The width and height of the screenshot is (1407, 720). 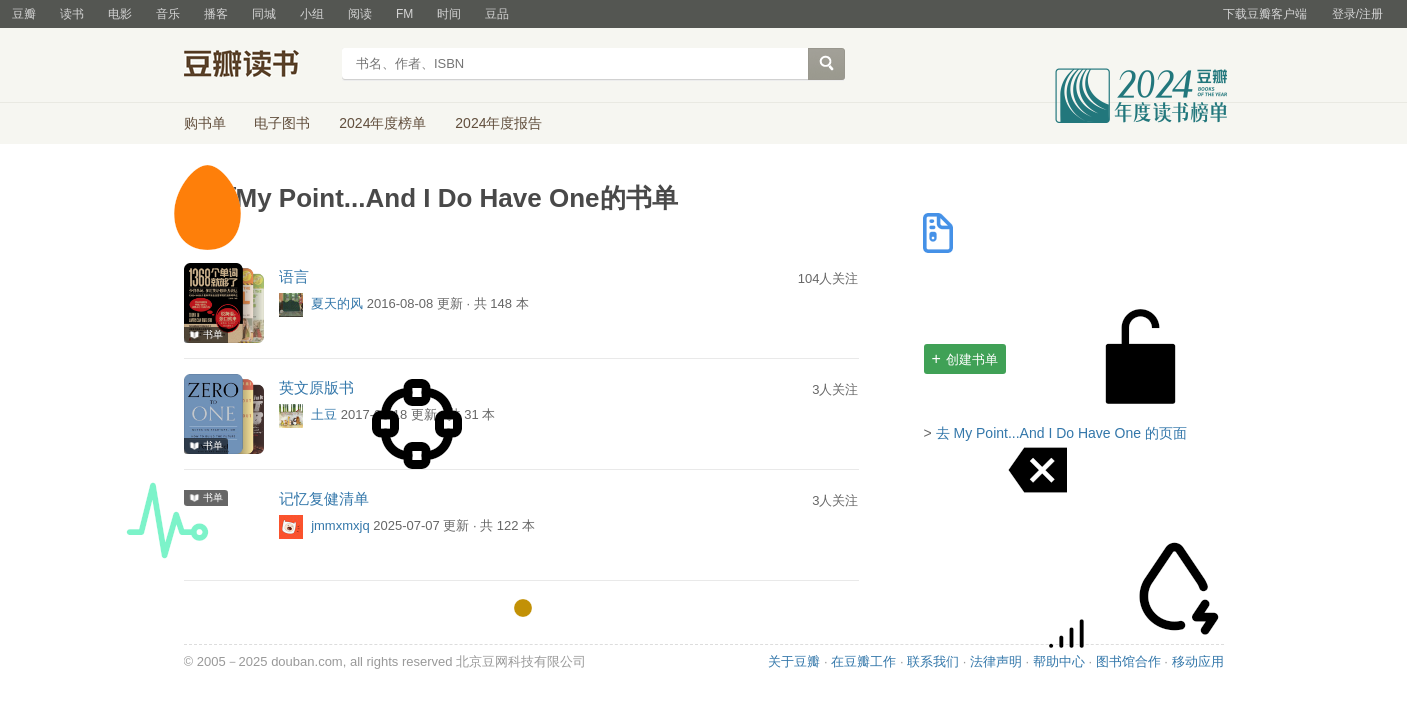 I want to click on unlocked or unsecured state, so click(x=1140, y=356).